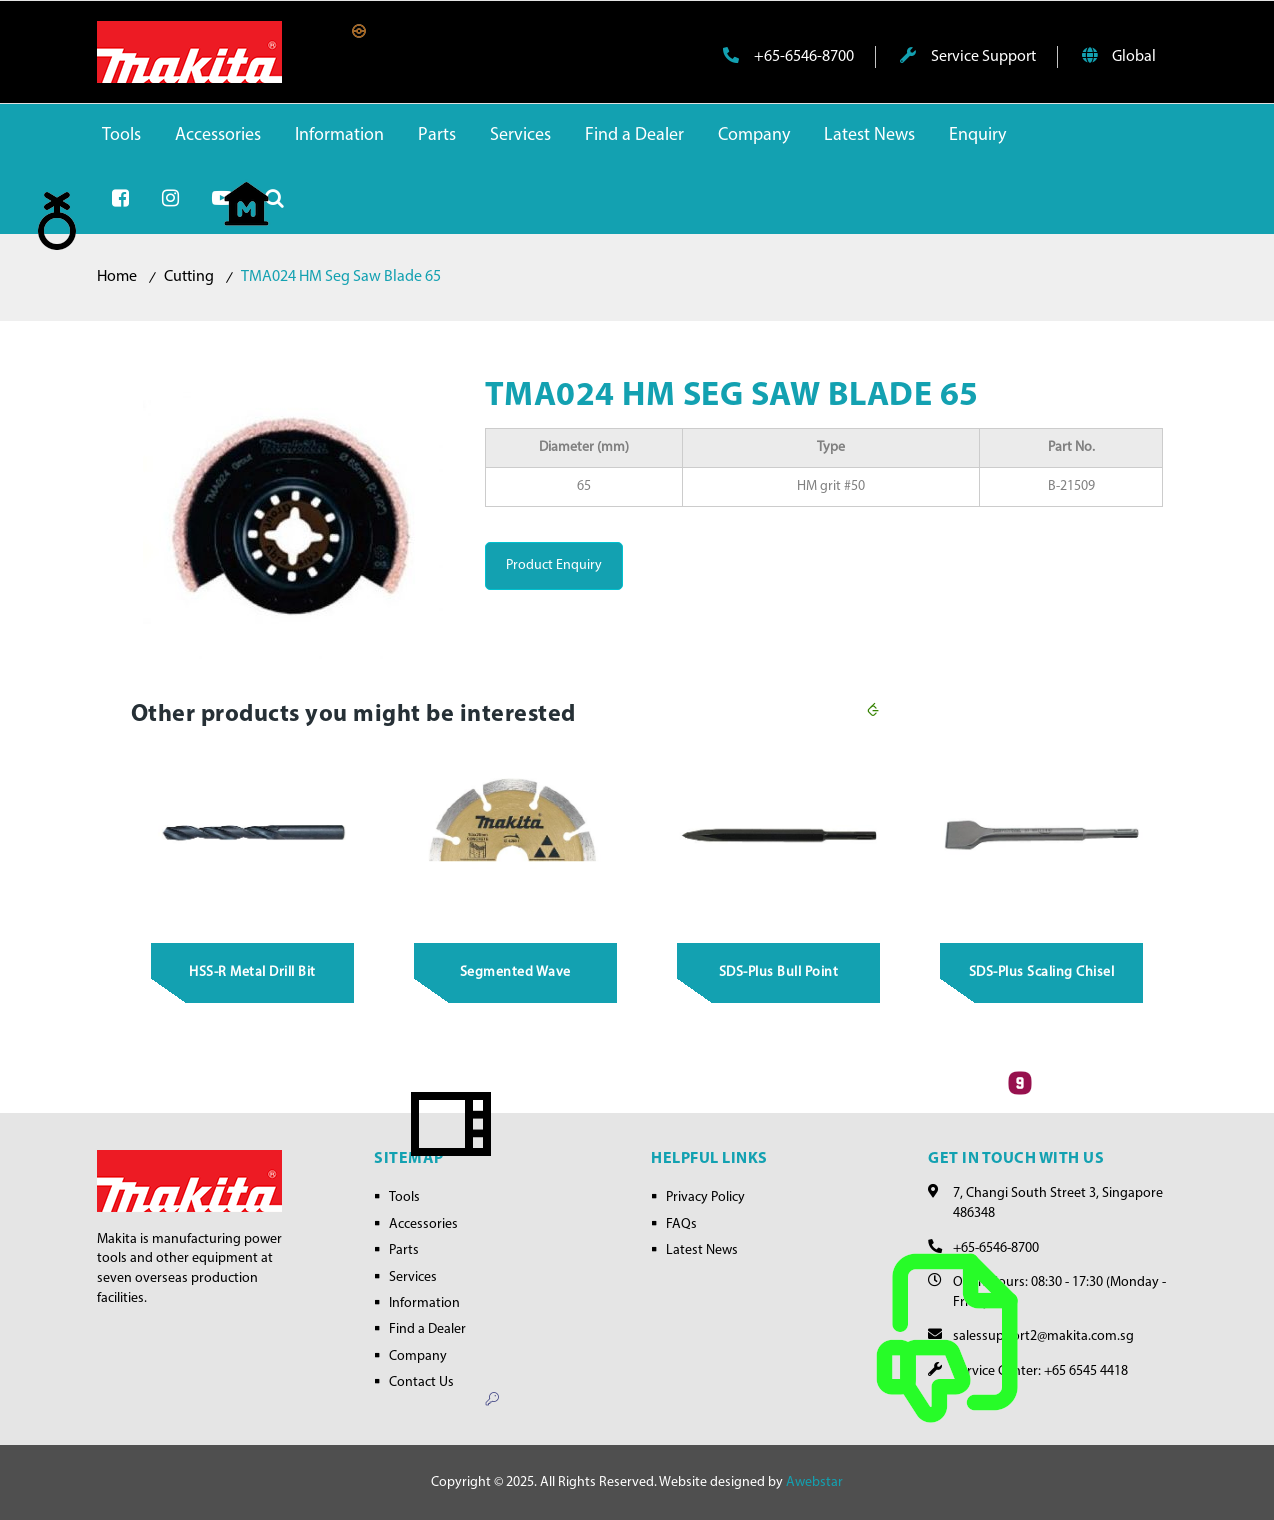  Describe the element at coordinates (1020, 1083) in the screenshot. I see `indicates item number 9 in a list or sequence` at that location.